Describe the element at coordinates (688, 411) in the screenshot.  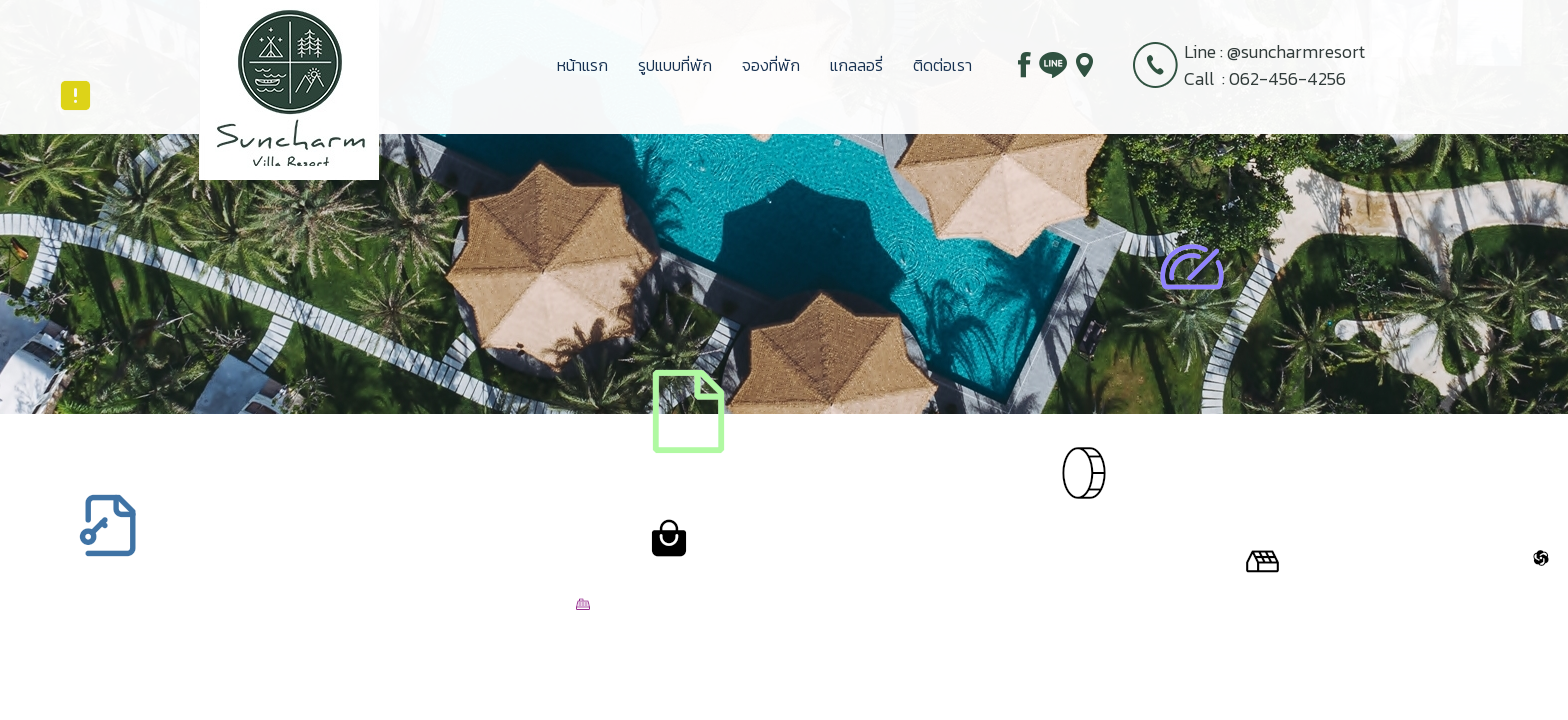
I see `create a new file` at that location.